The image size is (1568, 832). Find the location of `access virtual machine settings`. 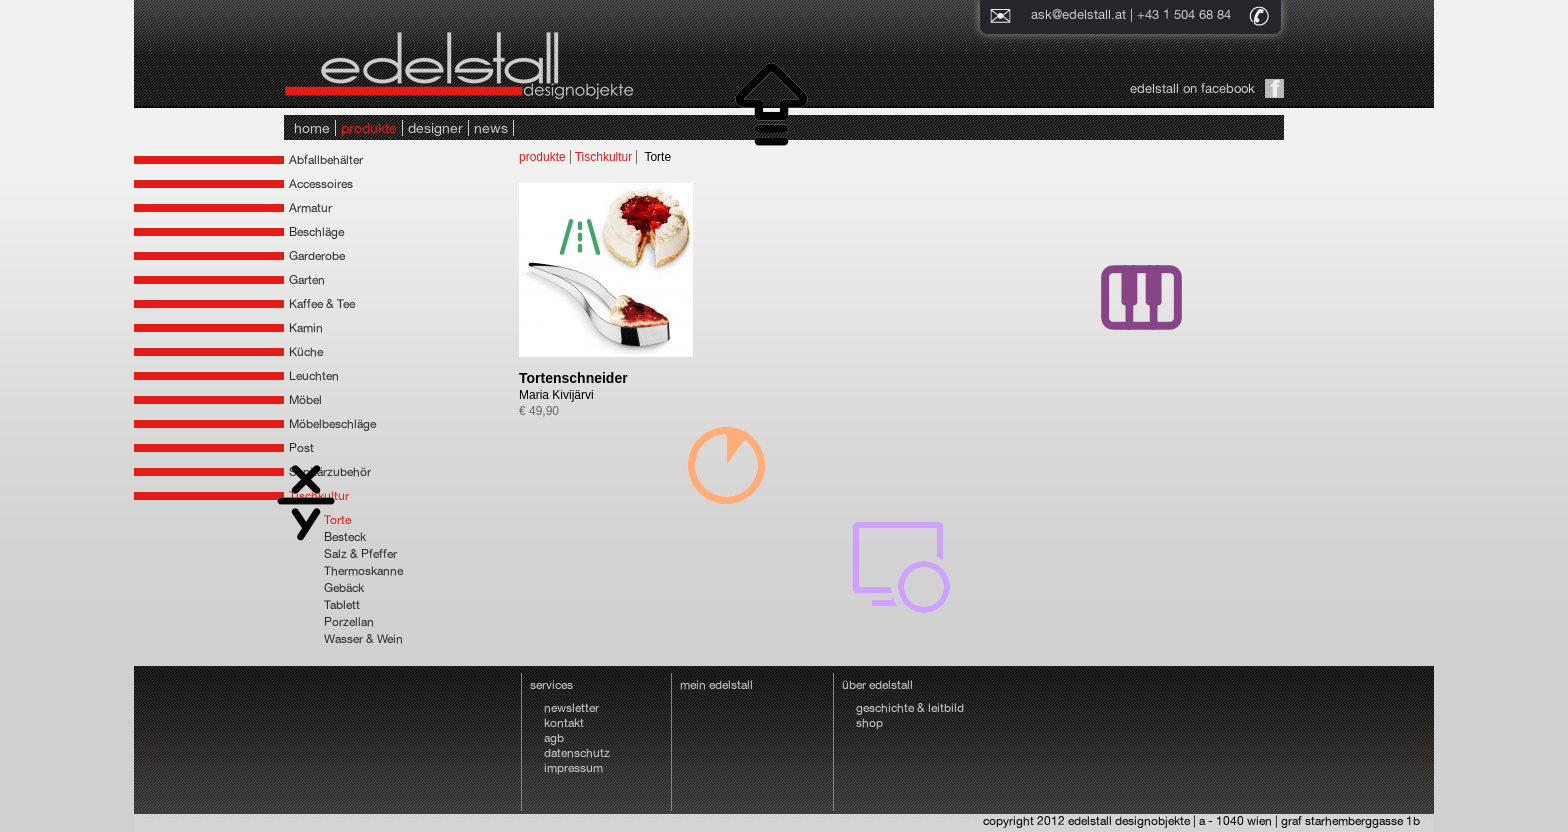

access virtual machine settings is located at coordinates (898, 561).